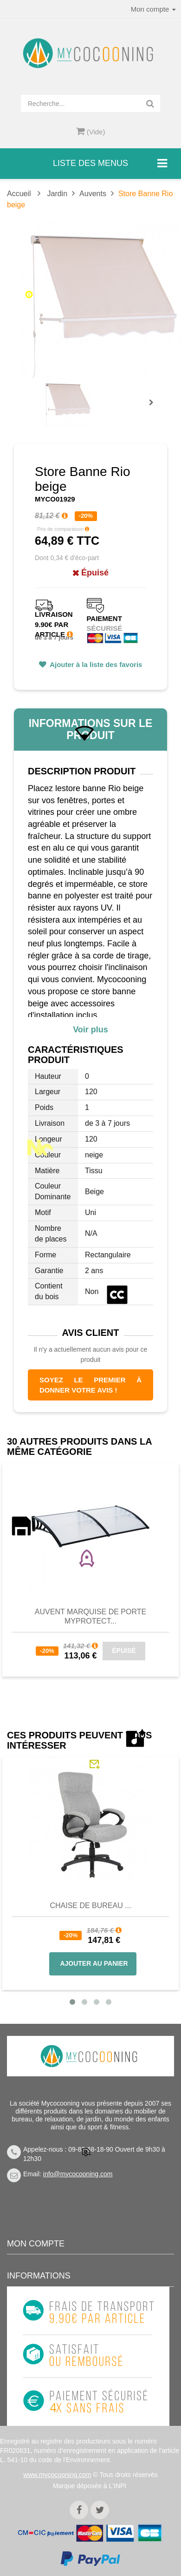 This screenshot has width=181, height=2576. Describe the element at coordinates (135, 1739) in the screenshot. I see `ai-powered music or audio generation` at that location.